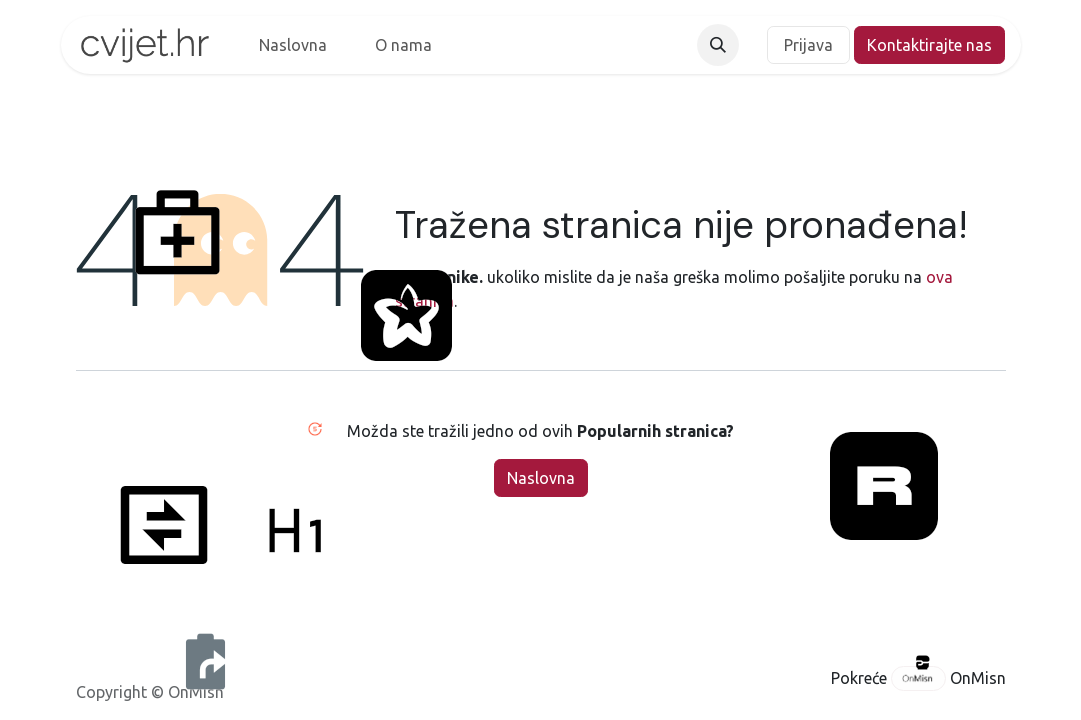  Describe the element at coordinates (296, 530) in the screenshot. I see `format text as heading level 1` at that location.